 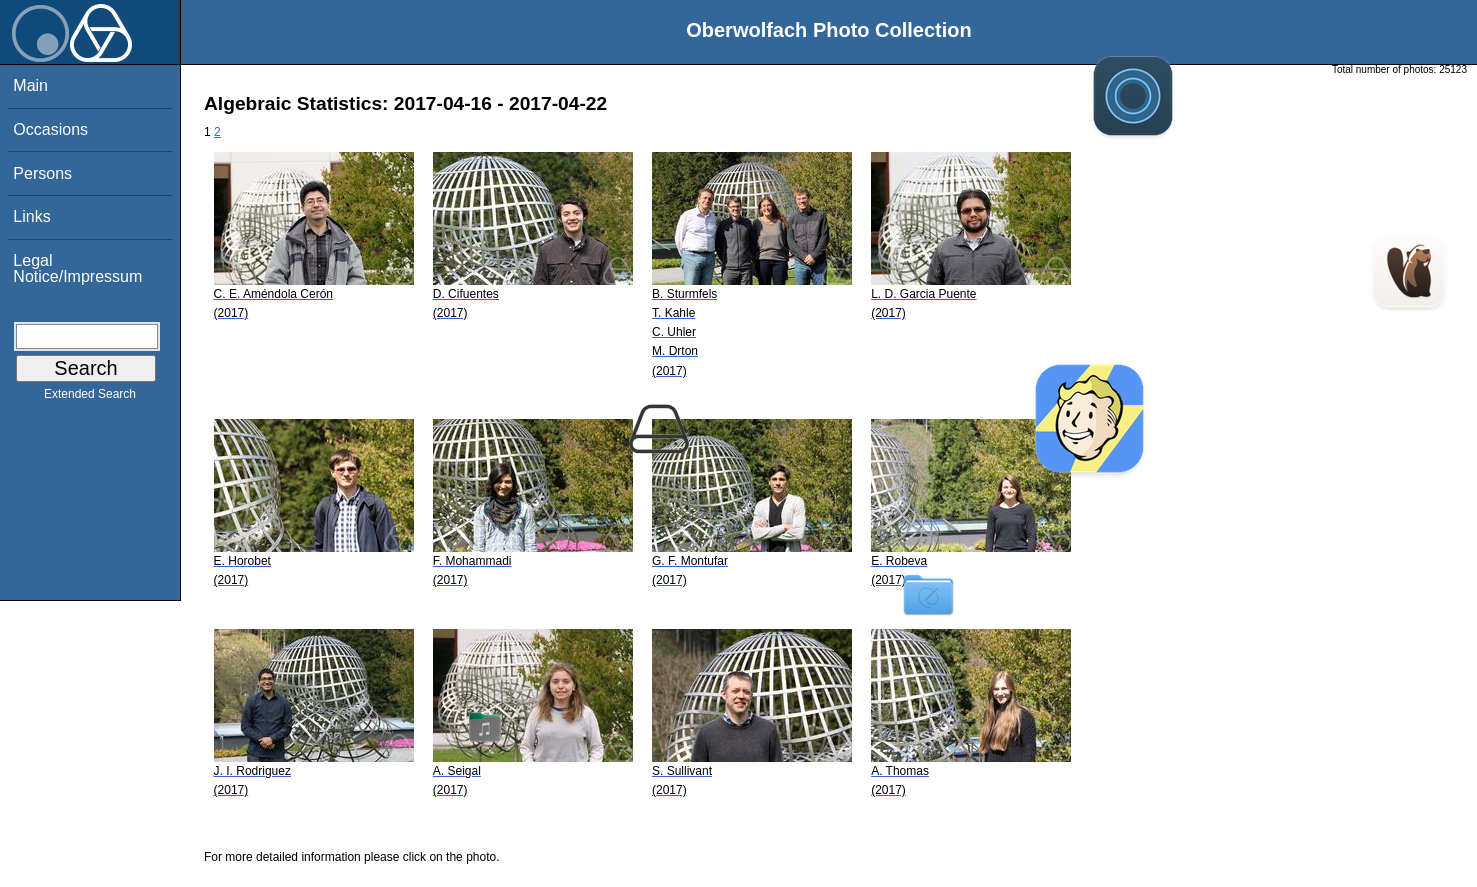 What do you see at coordinates (659, 427) in the screenshot?
I see `access hard drive or storage device` at bounding box center [659, 427].